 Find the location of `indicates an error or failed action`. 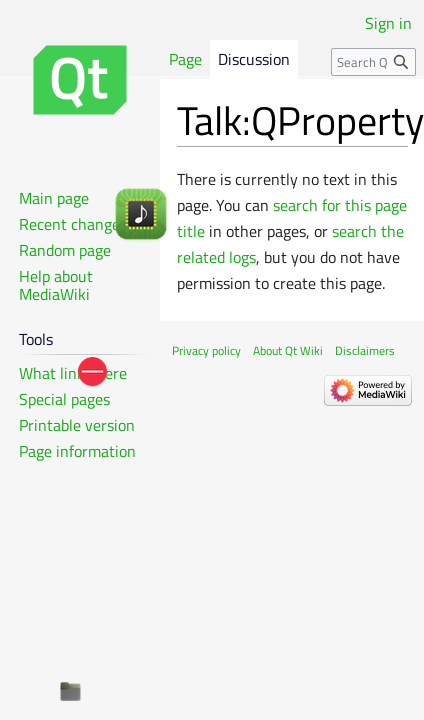

indicates an error or failed action is located at coordinates (92, 371).